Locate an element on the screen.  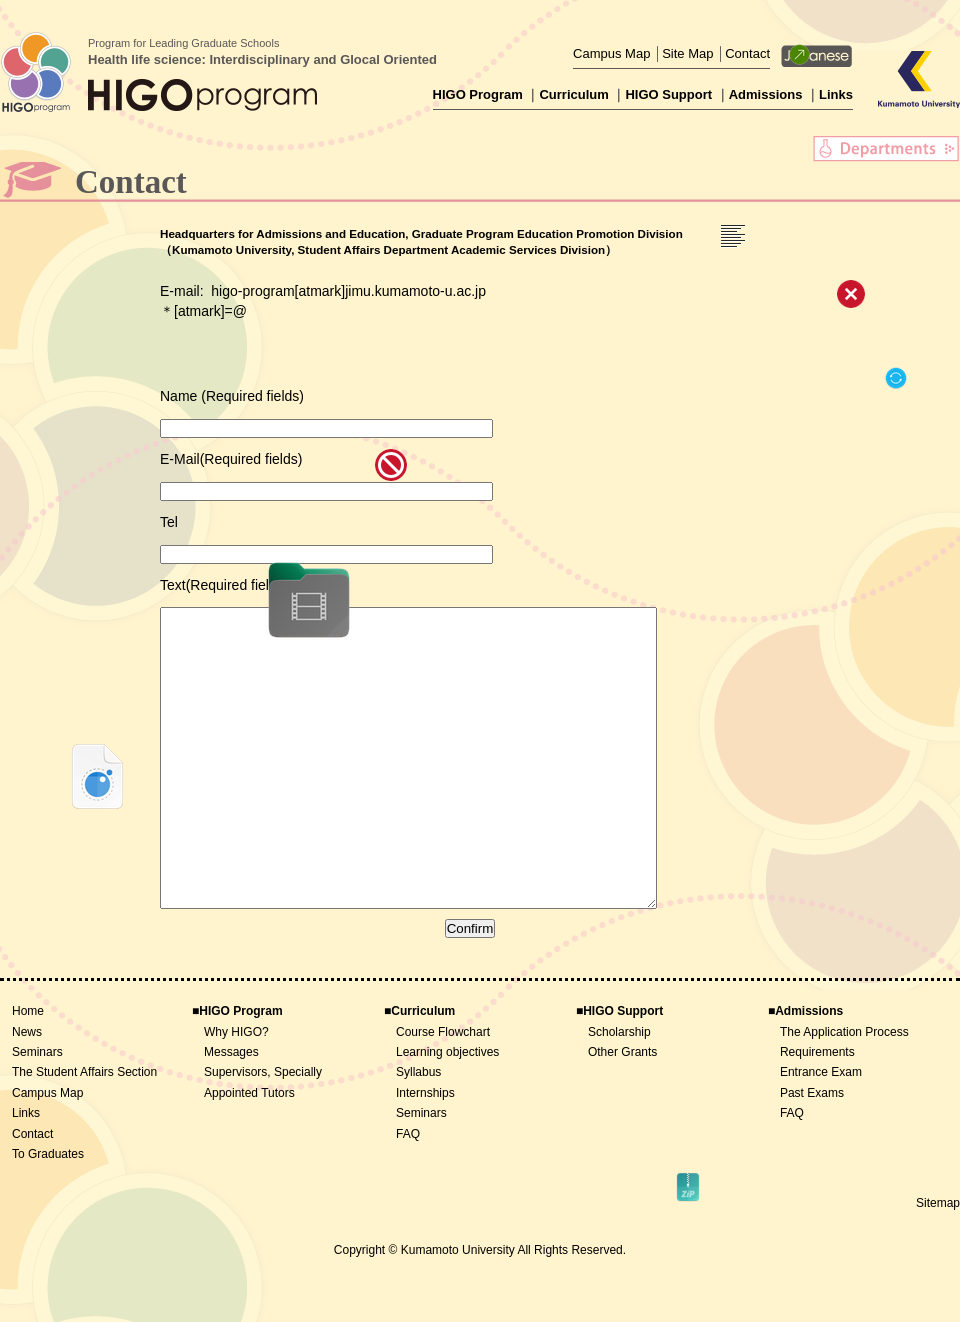
open your videos folder is located at coordinates (309, 600).